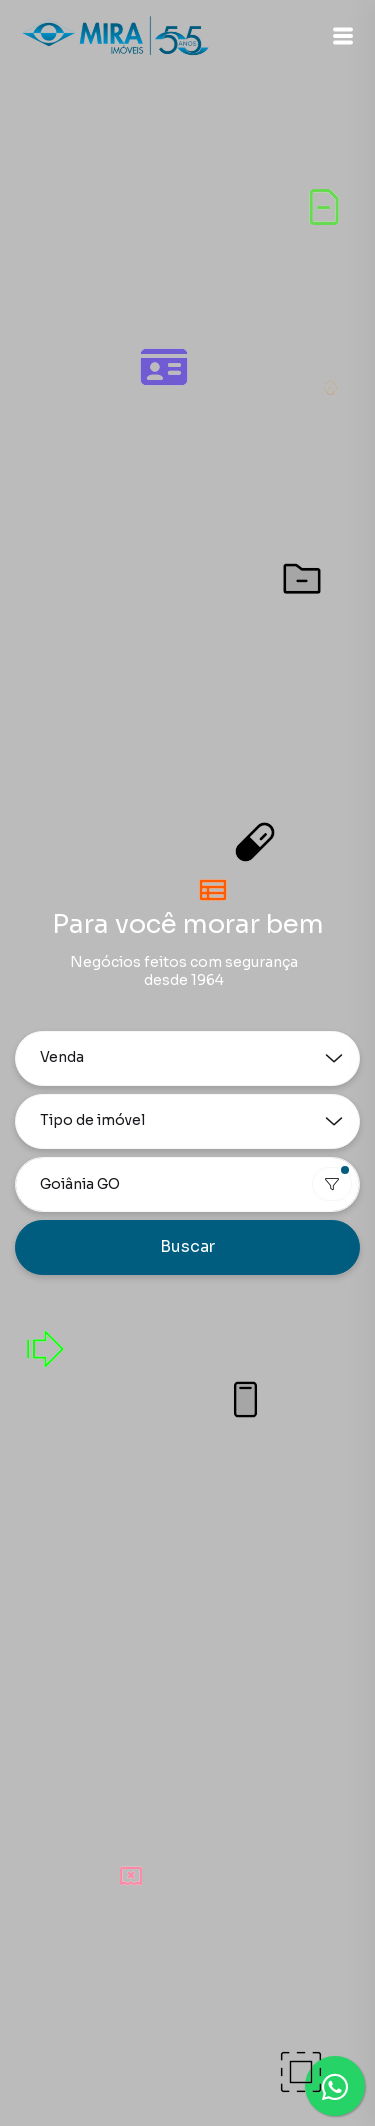  What do you see at coordinates (164, 367) in the screenshot?
I see `view your profile or identity information` at bounding box center [164, 367].